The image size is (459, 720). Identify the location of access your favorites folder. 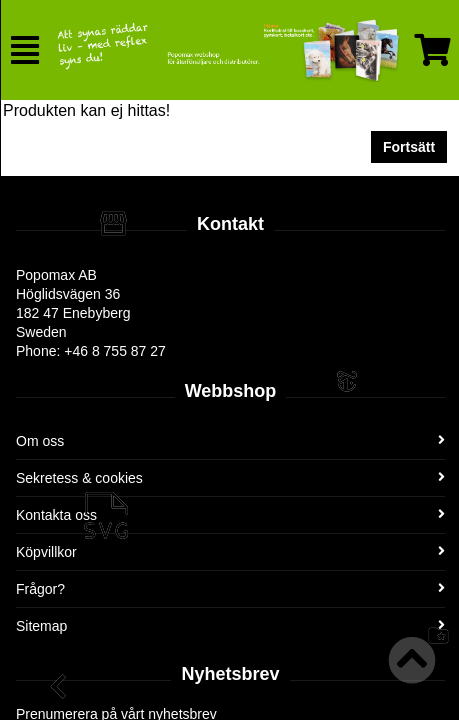
(438, 635).